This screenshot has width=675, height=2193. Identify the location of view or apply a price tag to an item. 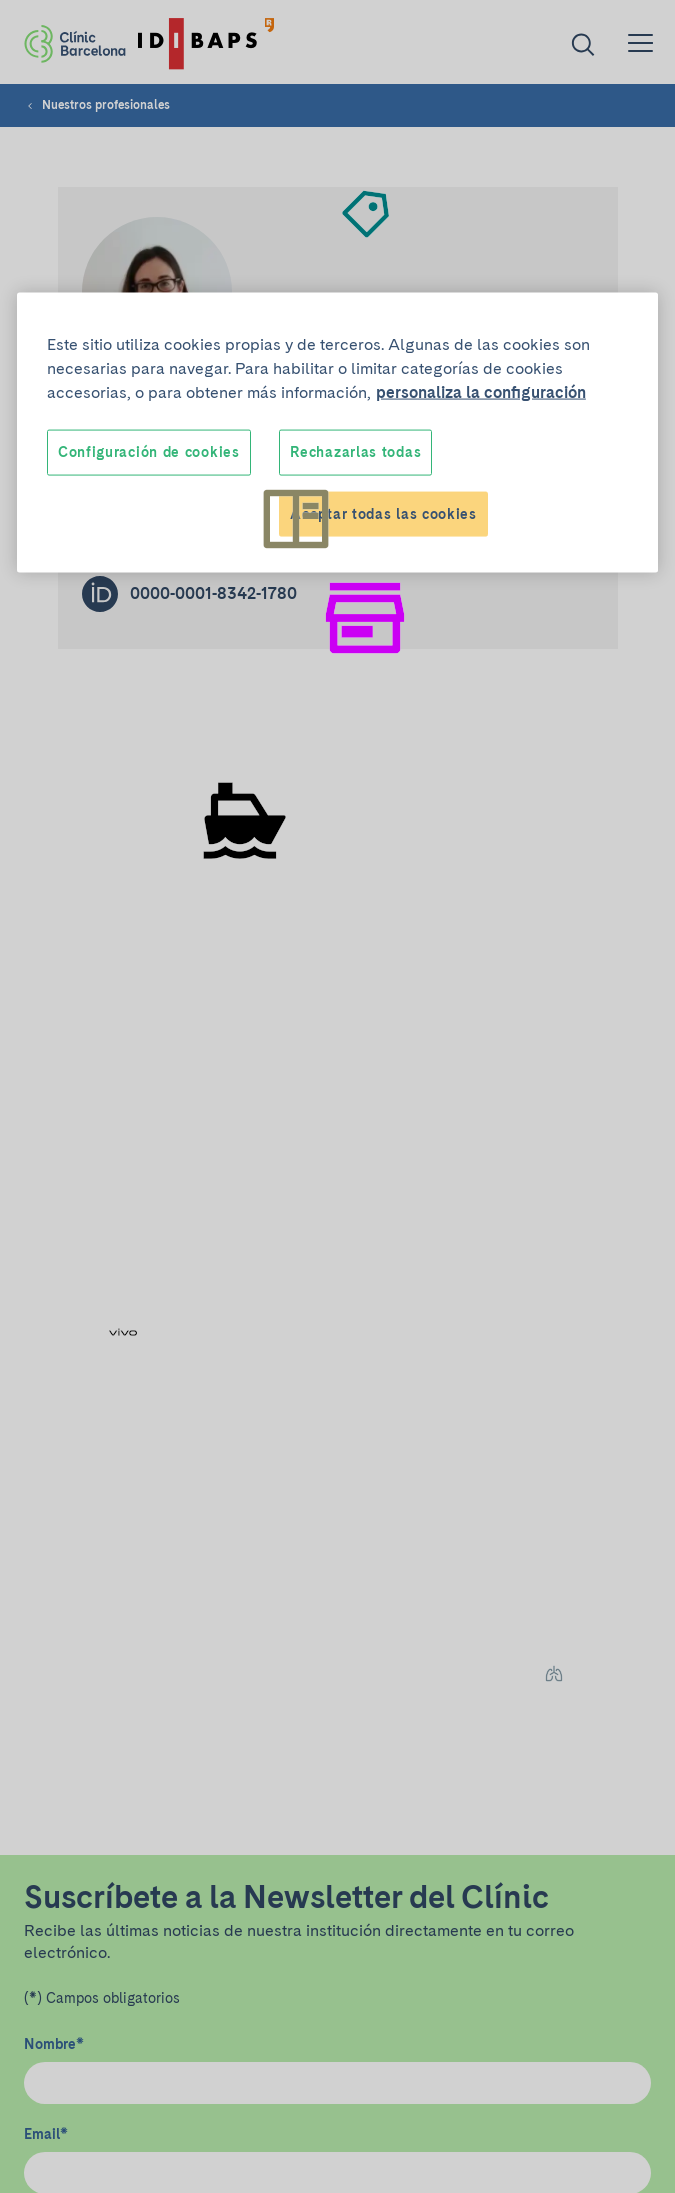
(366, 213).